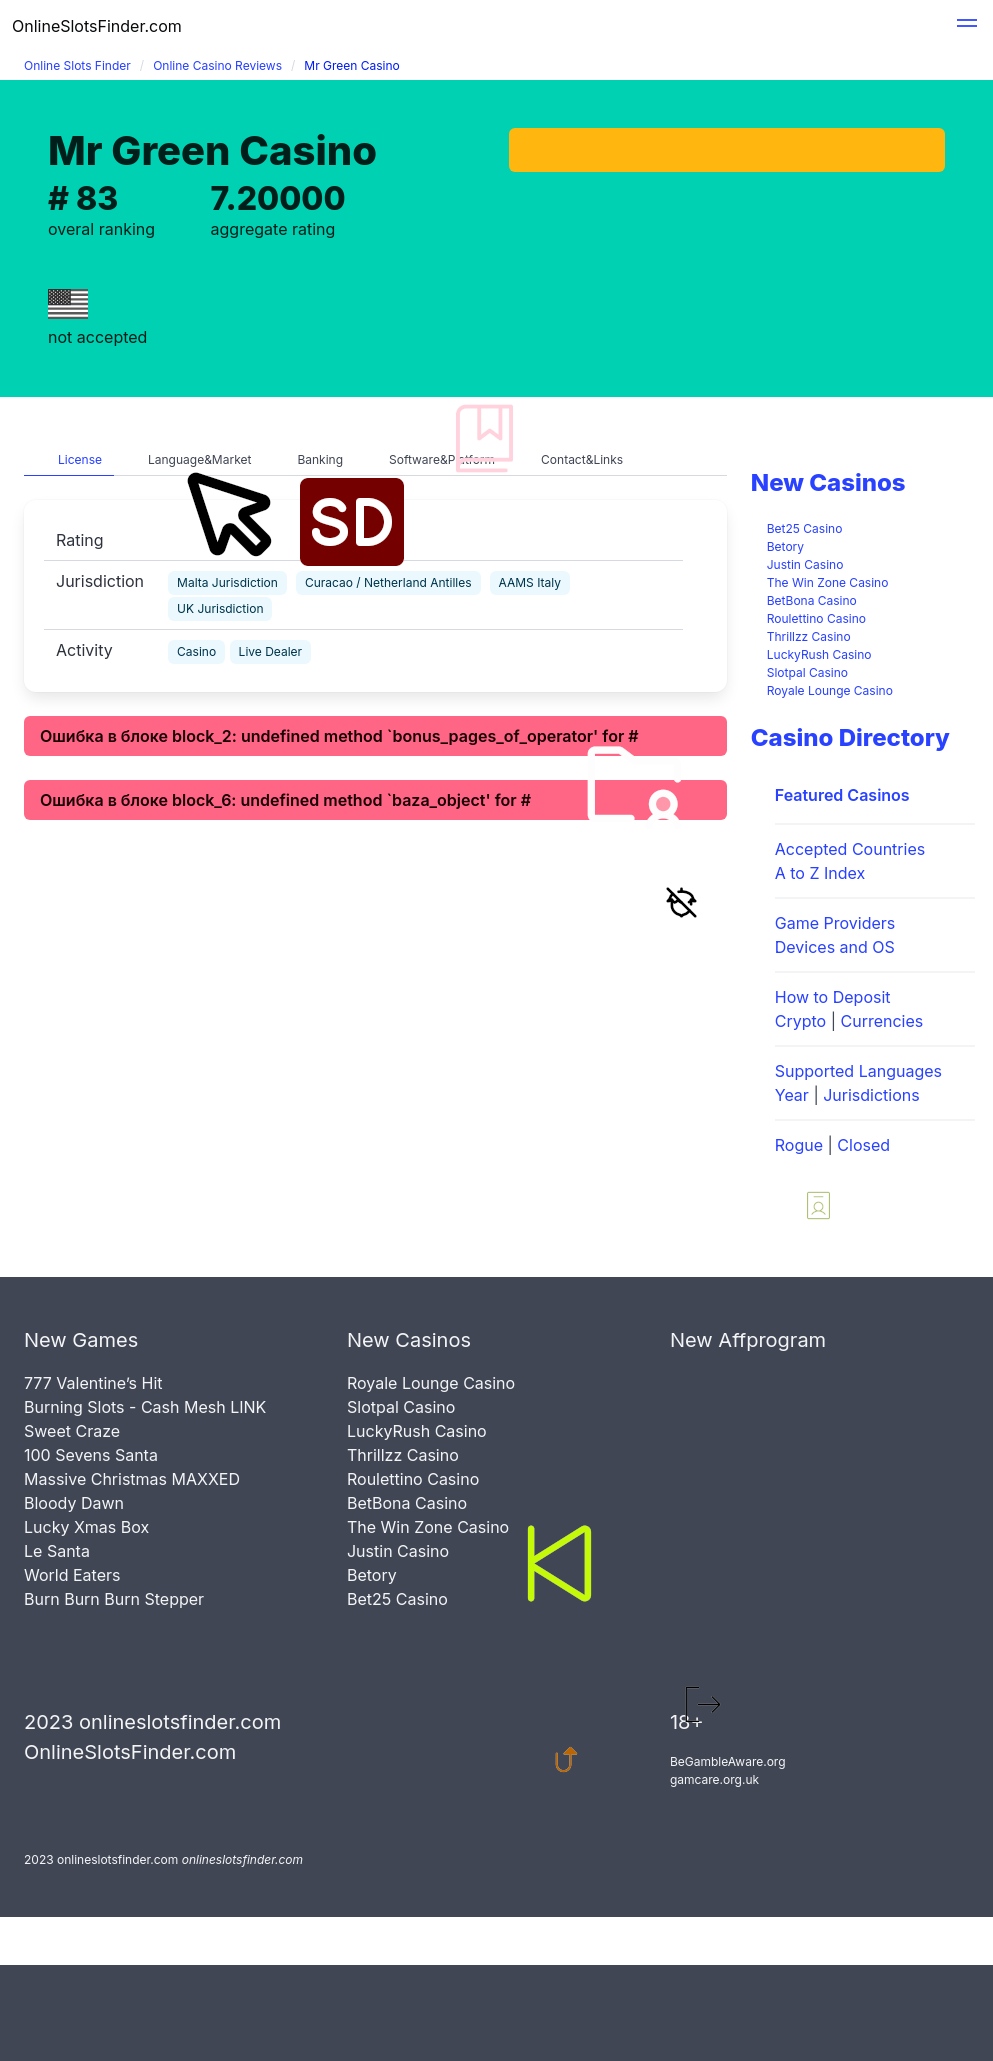 The width and height of the screenshot is (993, 2061). Describe the element at coordinates (565, 1759) in the screenshot. I see `redo or repeat last action` at that location.